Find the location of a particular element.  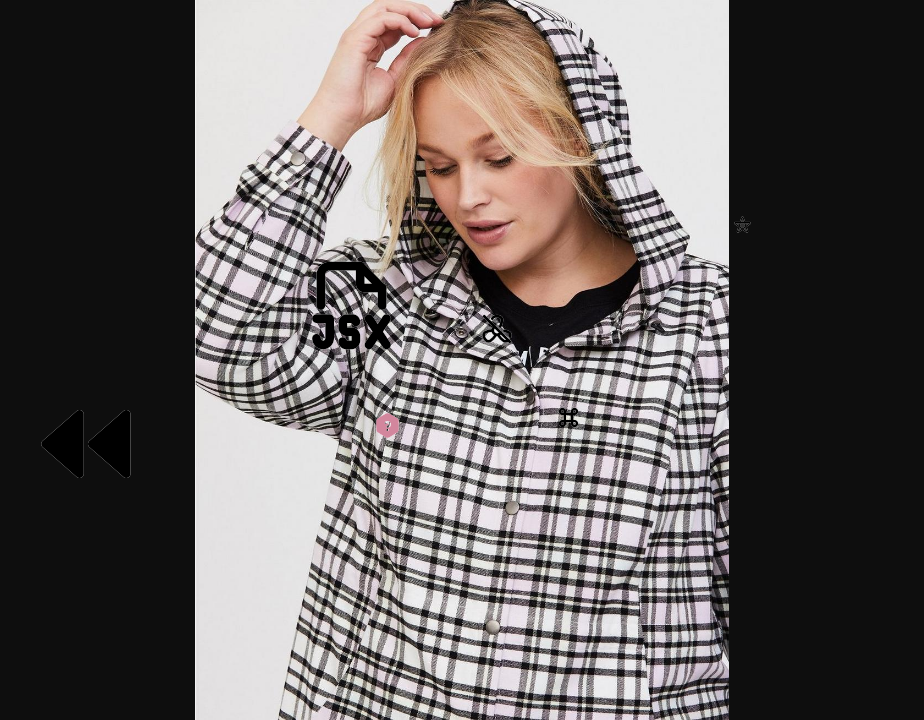

go to previous track is located at coordinates (88, 444).